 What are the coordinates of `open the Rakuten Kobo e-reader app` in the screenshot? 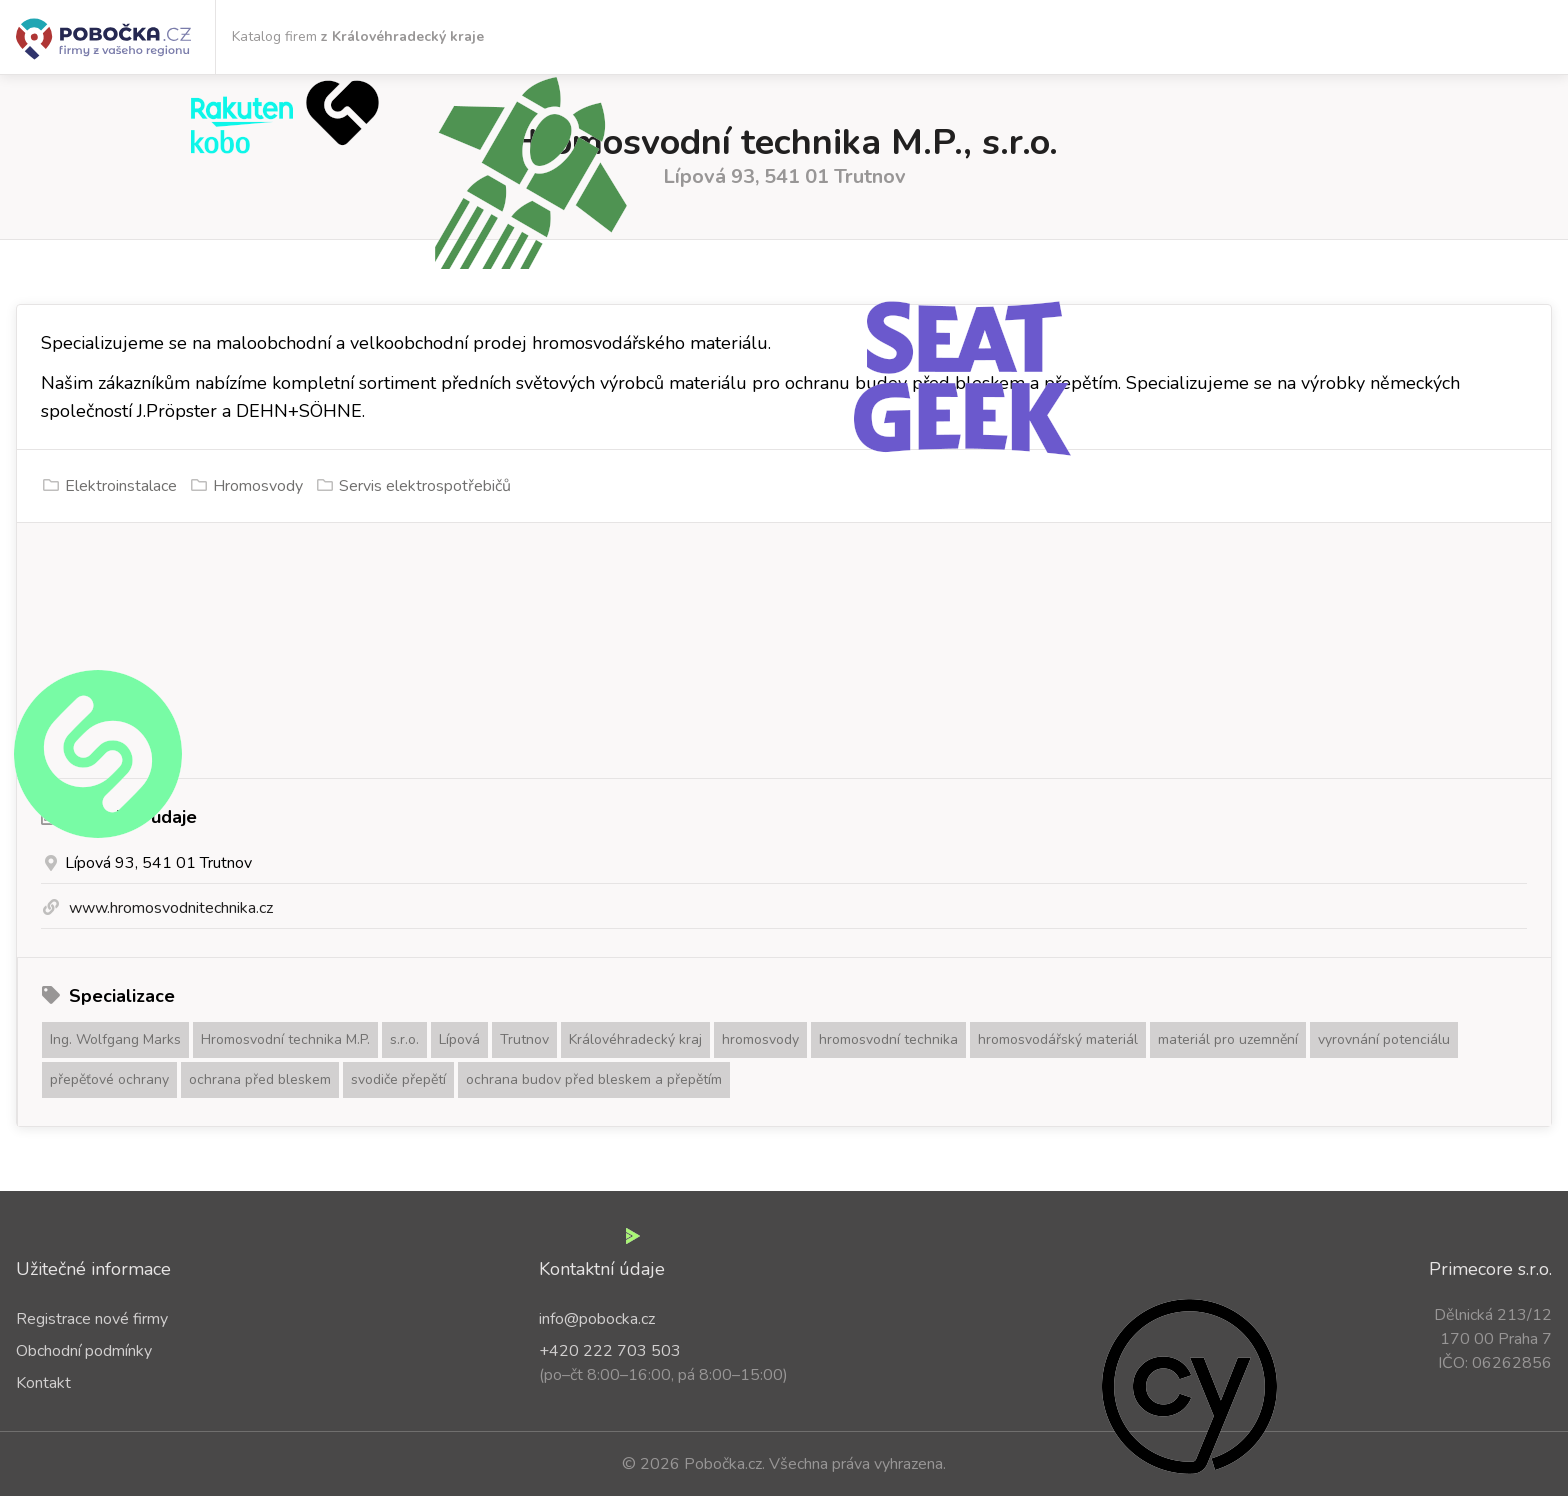 It's located at (242, 125).